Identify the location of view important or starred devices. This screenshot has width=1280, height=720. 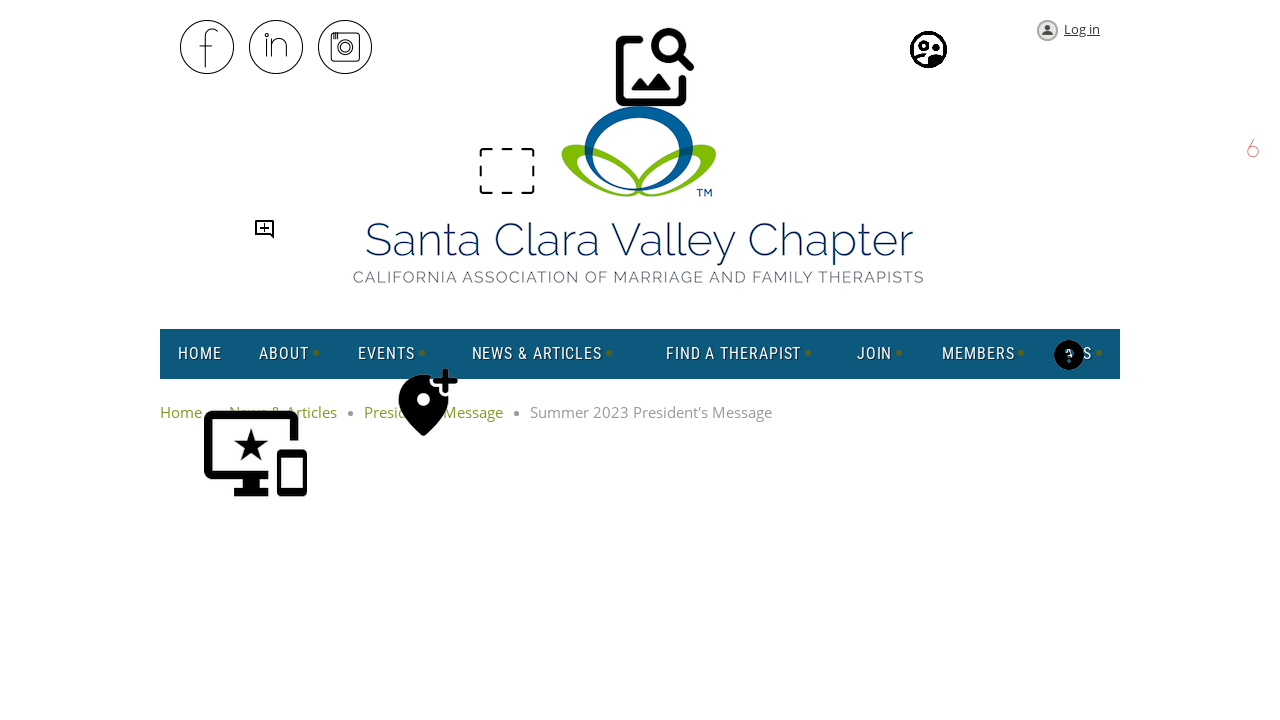
(255, 453).